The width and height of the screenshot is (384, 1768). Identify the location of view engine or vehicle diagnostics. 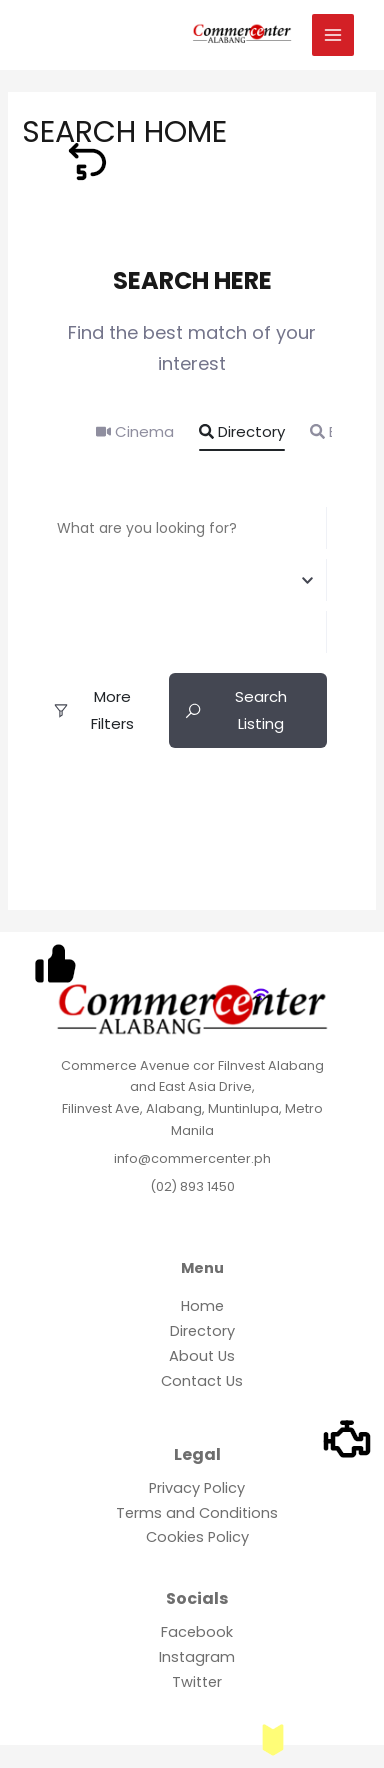
(347, 1439).